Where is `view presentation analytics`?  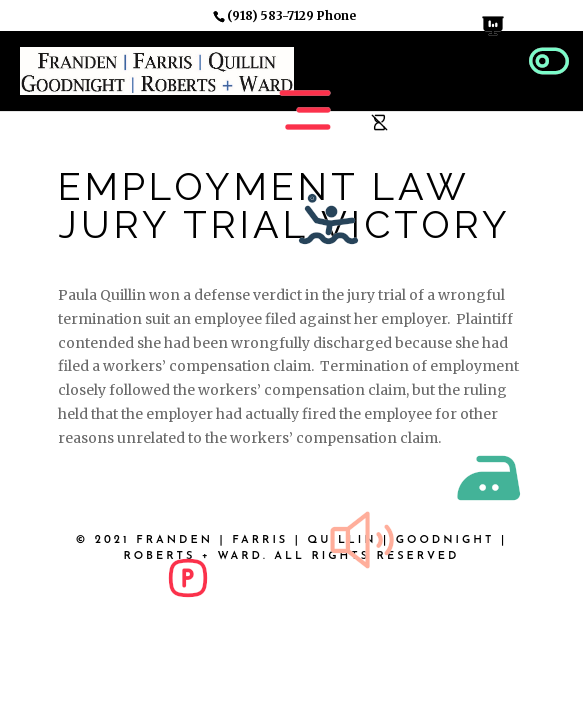
view presentation analytics is located at coordinates (493, 26).